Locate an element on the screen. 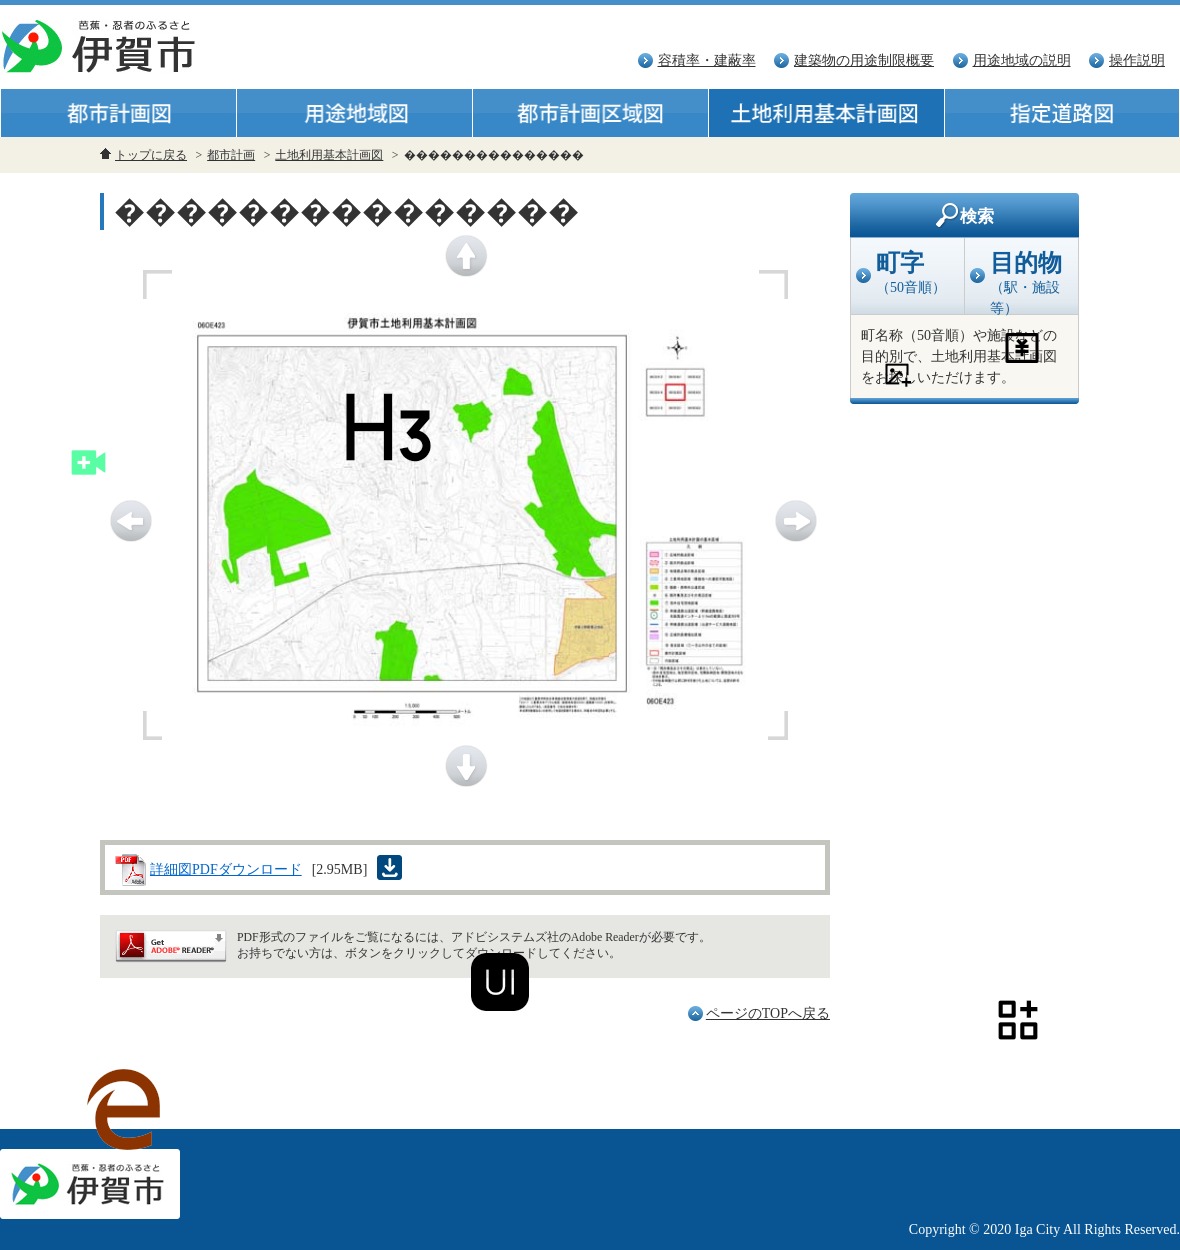  format text as heading level 3 is located at coordinates (388, 427).